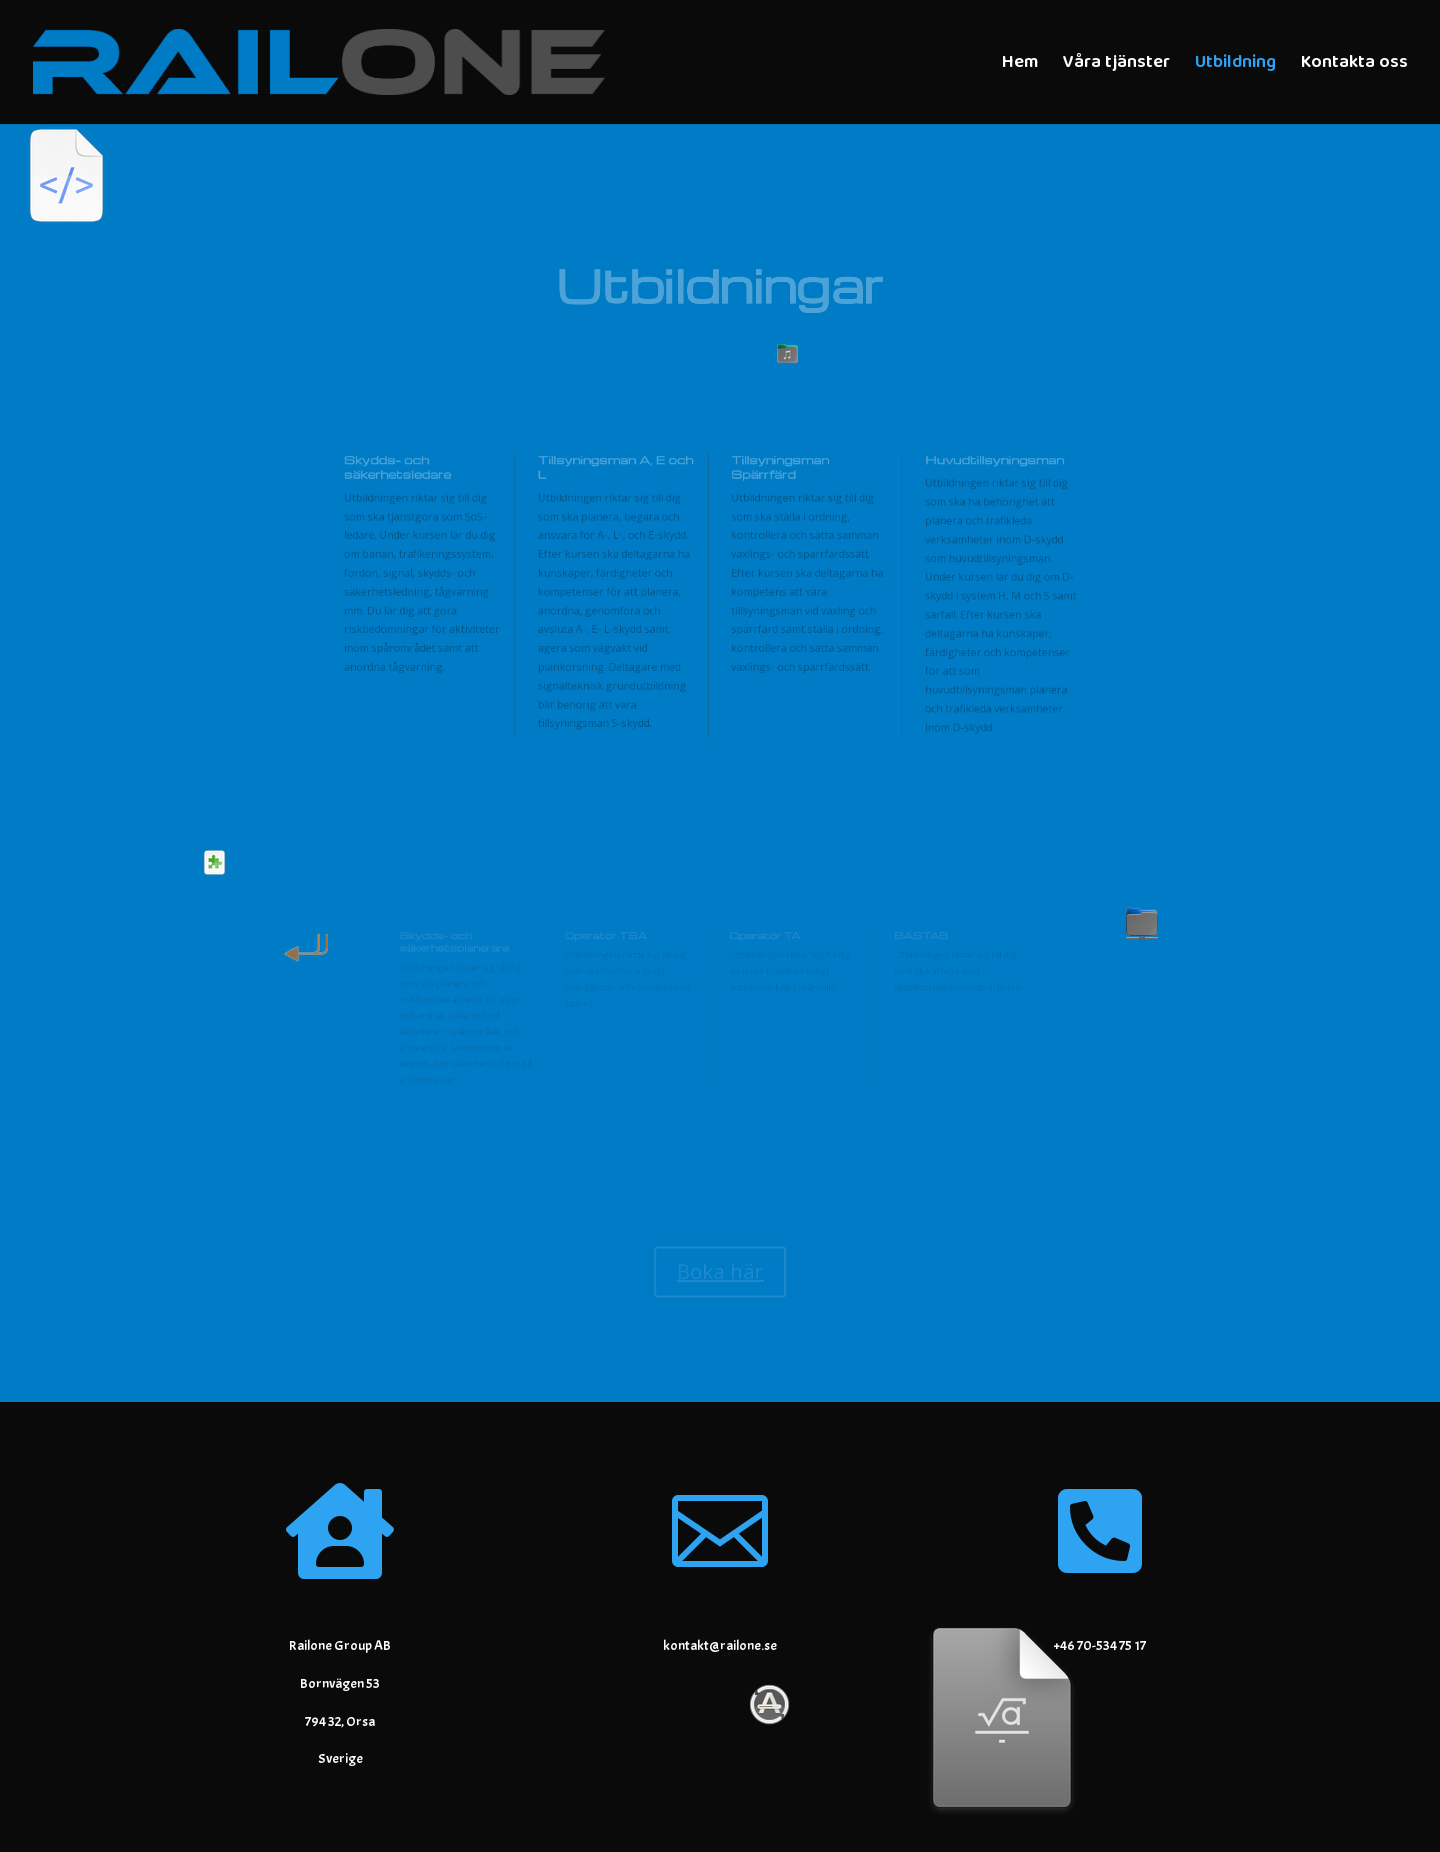 The height and width of the screenshot is (1852, 1440). Describe the element at coordinates (769, 1704) in the screenshot. I see `open the software update manager` at that location.